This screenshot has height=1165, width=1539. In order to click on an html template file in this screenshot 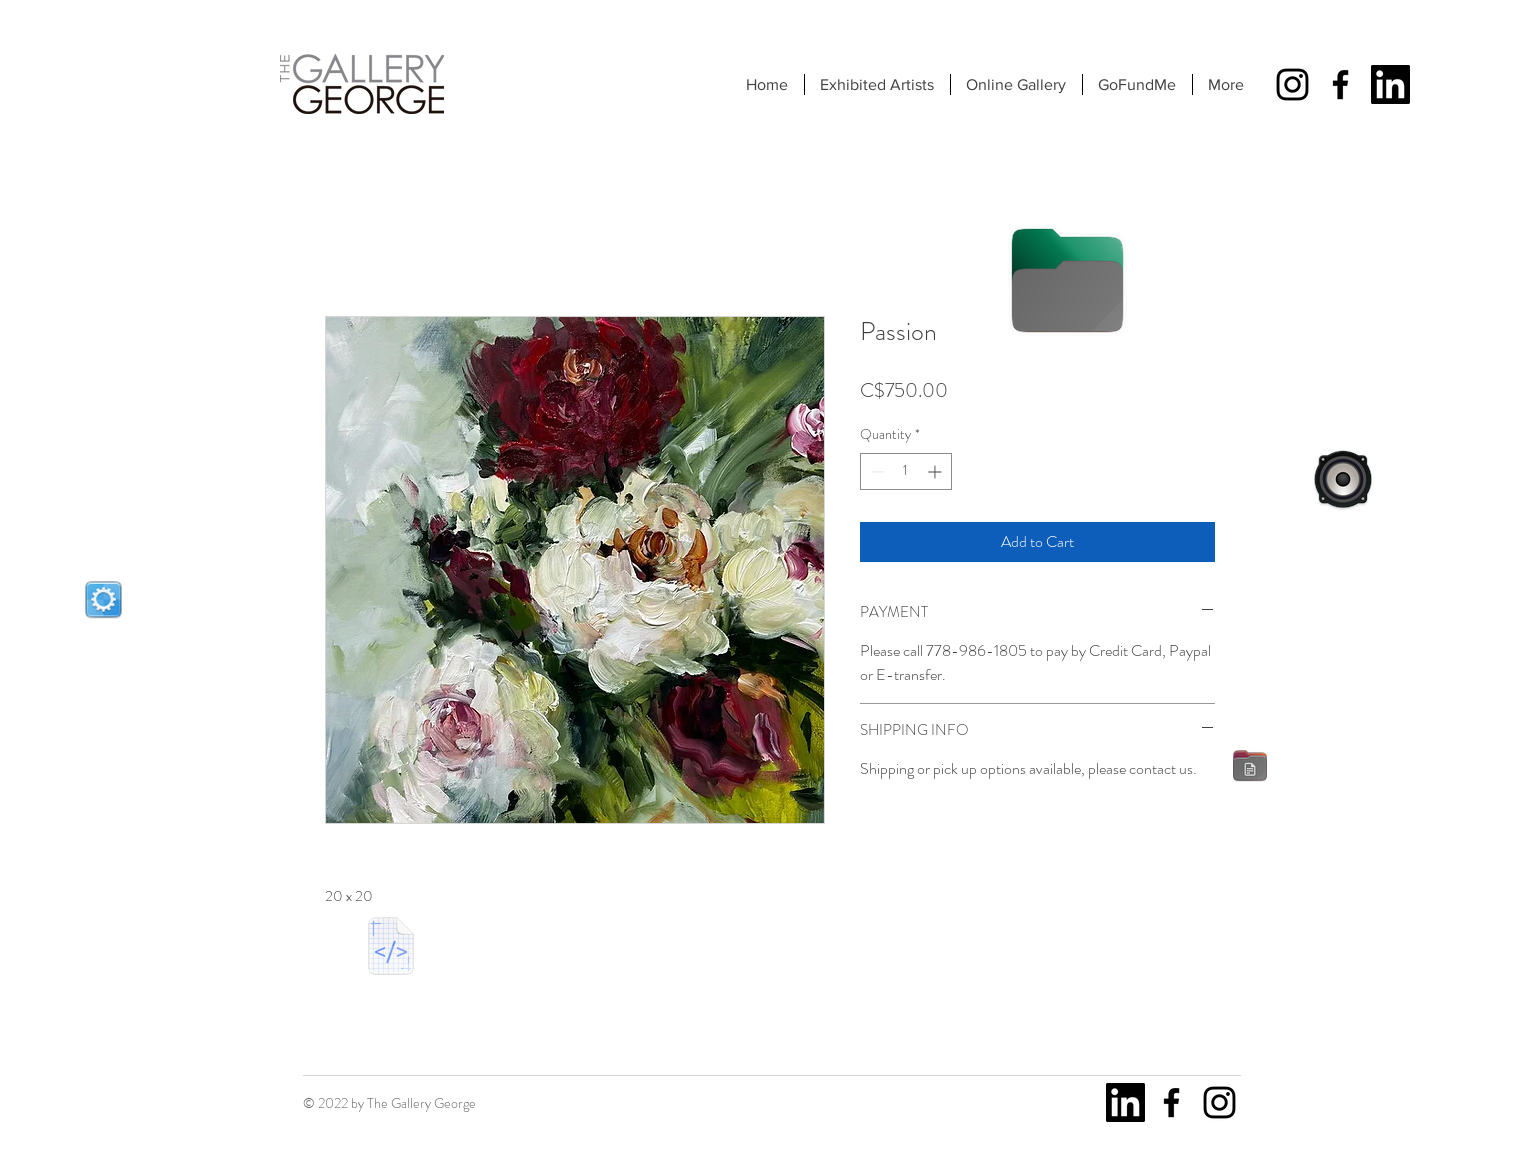, I will do `click(391, 946)`.